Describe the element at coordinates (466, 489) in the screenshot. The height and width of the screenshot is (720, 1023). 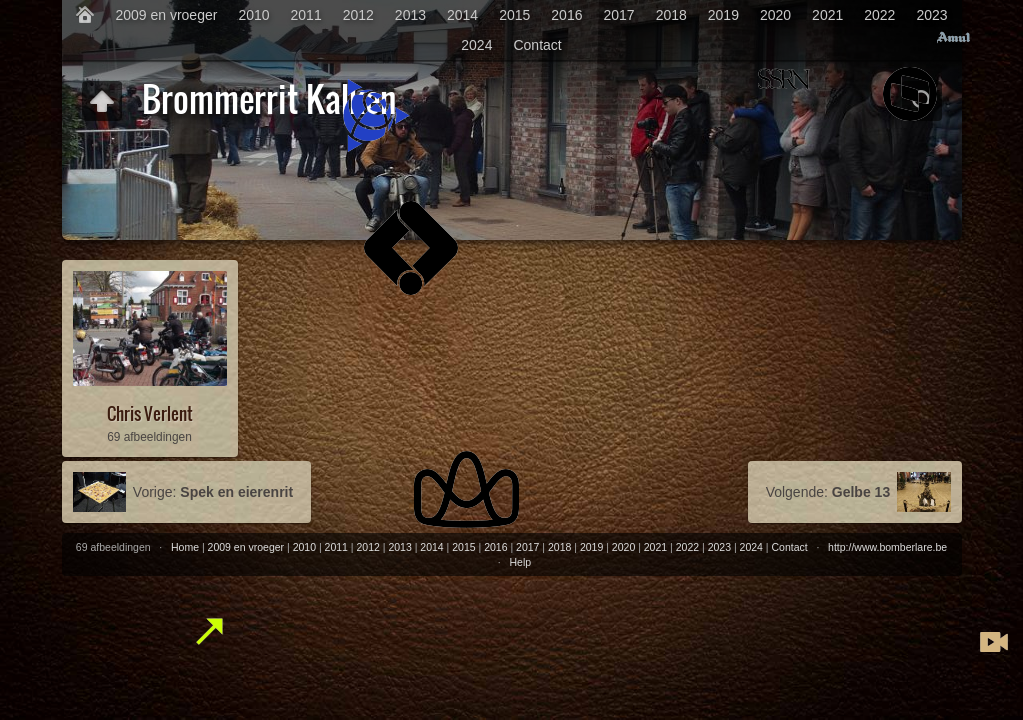
I see `AppSignal logo` at that location.